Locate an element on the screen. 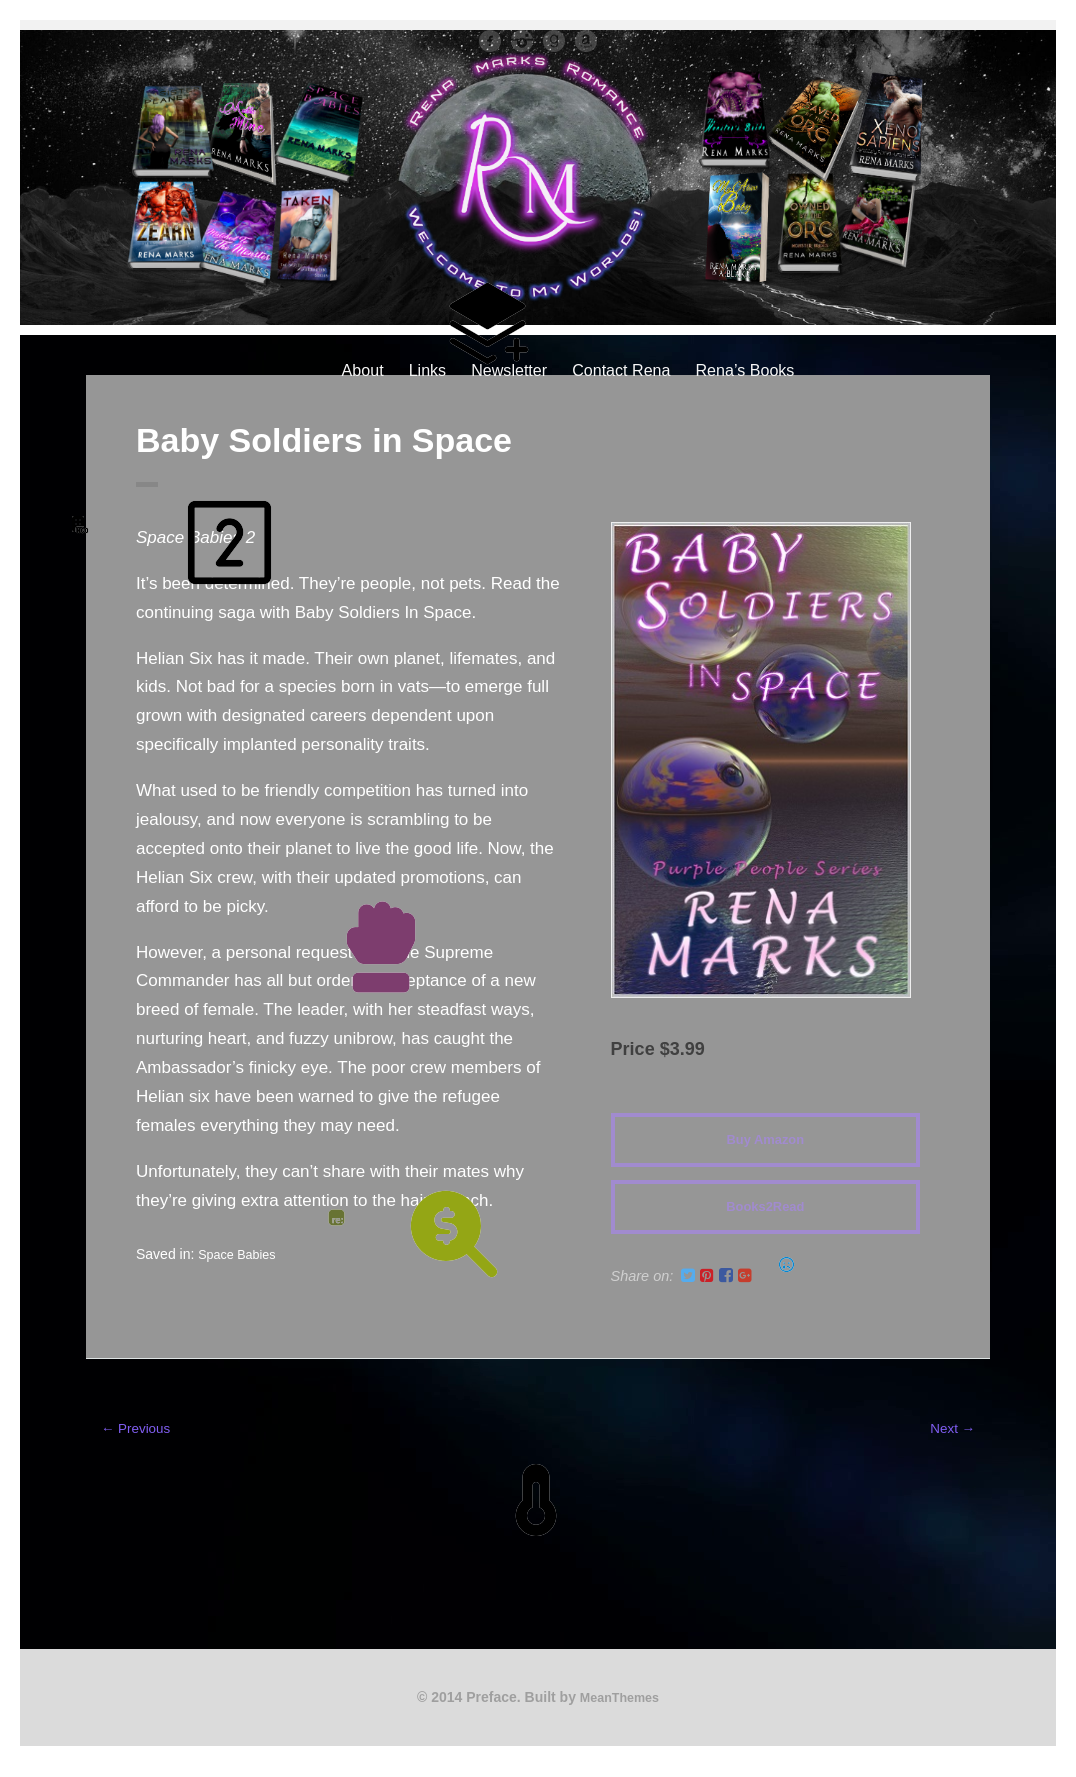  indicates high temperature reading is located at coordinates (536, 1500).